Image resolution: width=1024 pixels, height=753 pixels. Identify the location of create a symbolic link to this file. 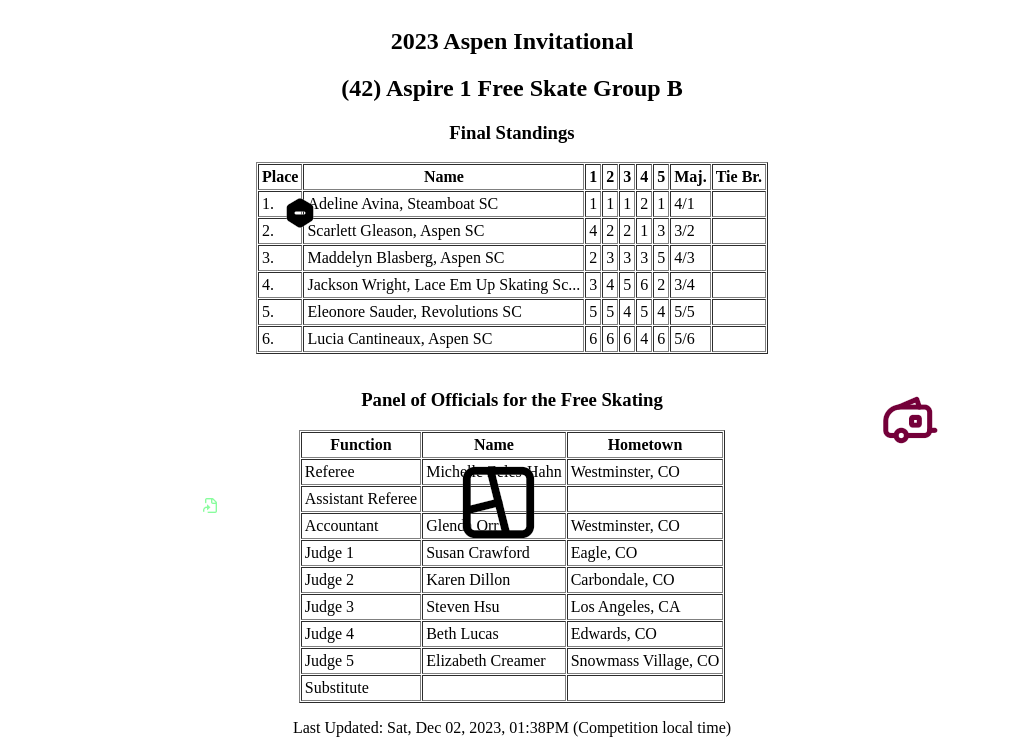
(211, 506).